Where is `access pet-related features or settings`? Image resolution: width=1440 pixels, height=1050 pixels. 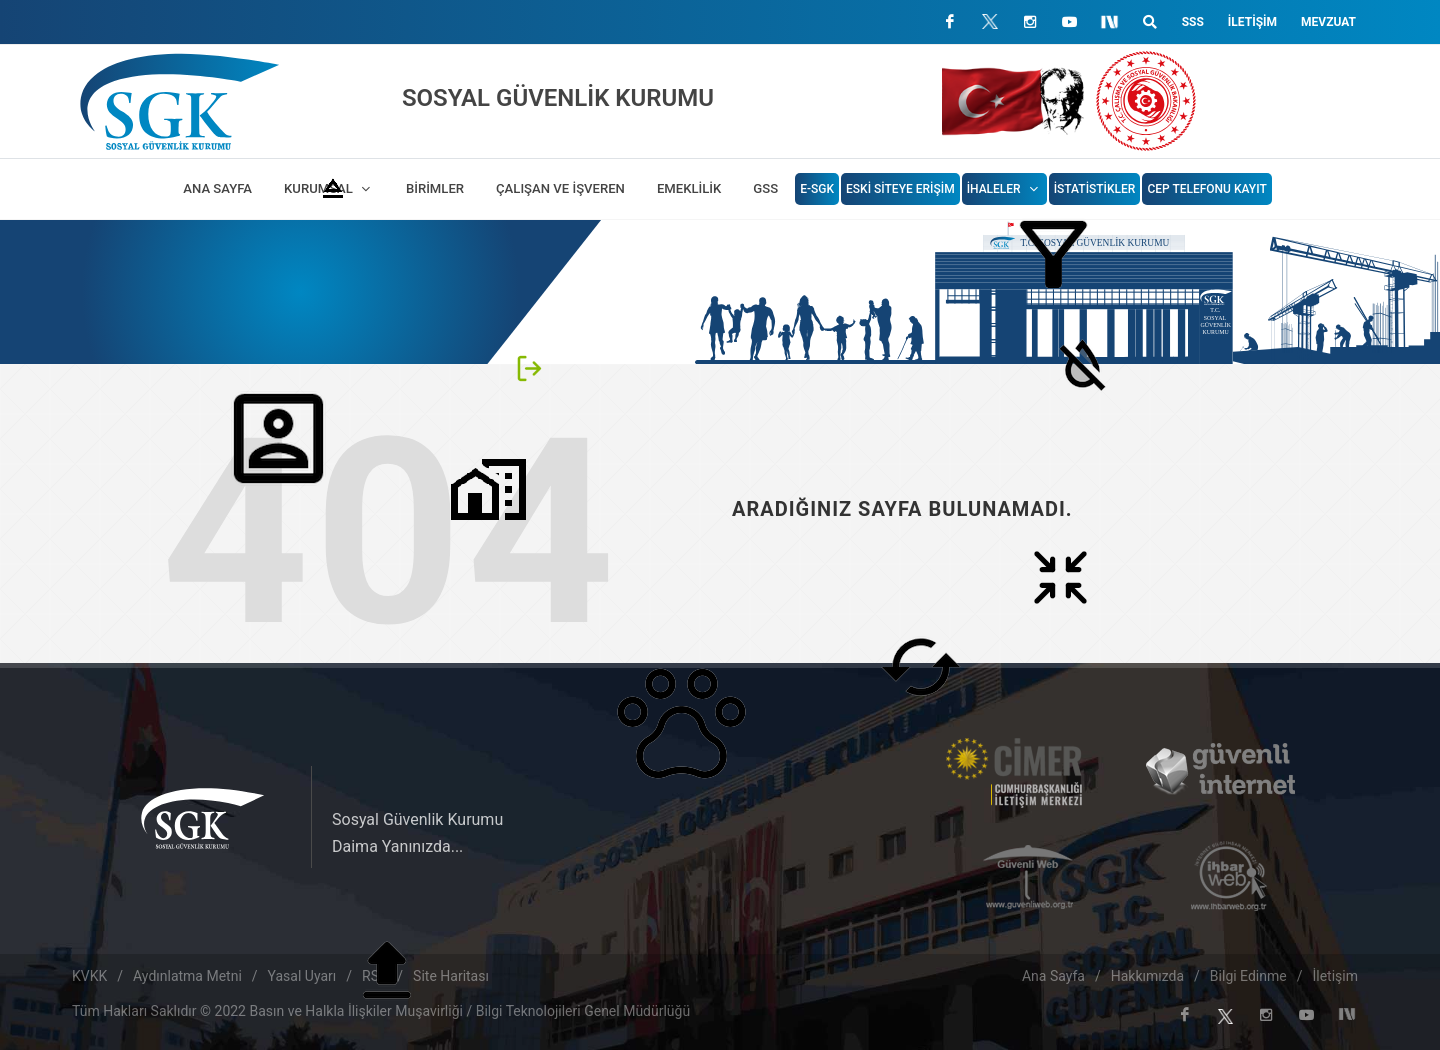 access pet-related features or settings is located at coordinates (681, 723).